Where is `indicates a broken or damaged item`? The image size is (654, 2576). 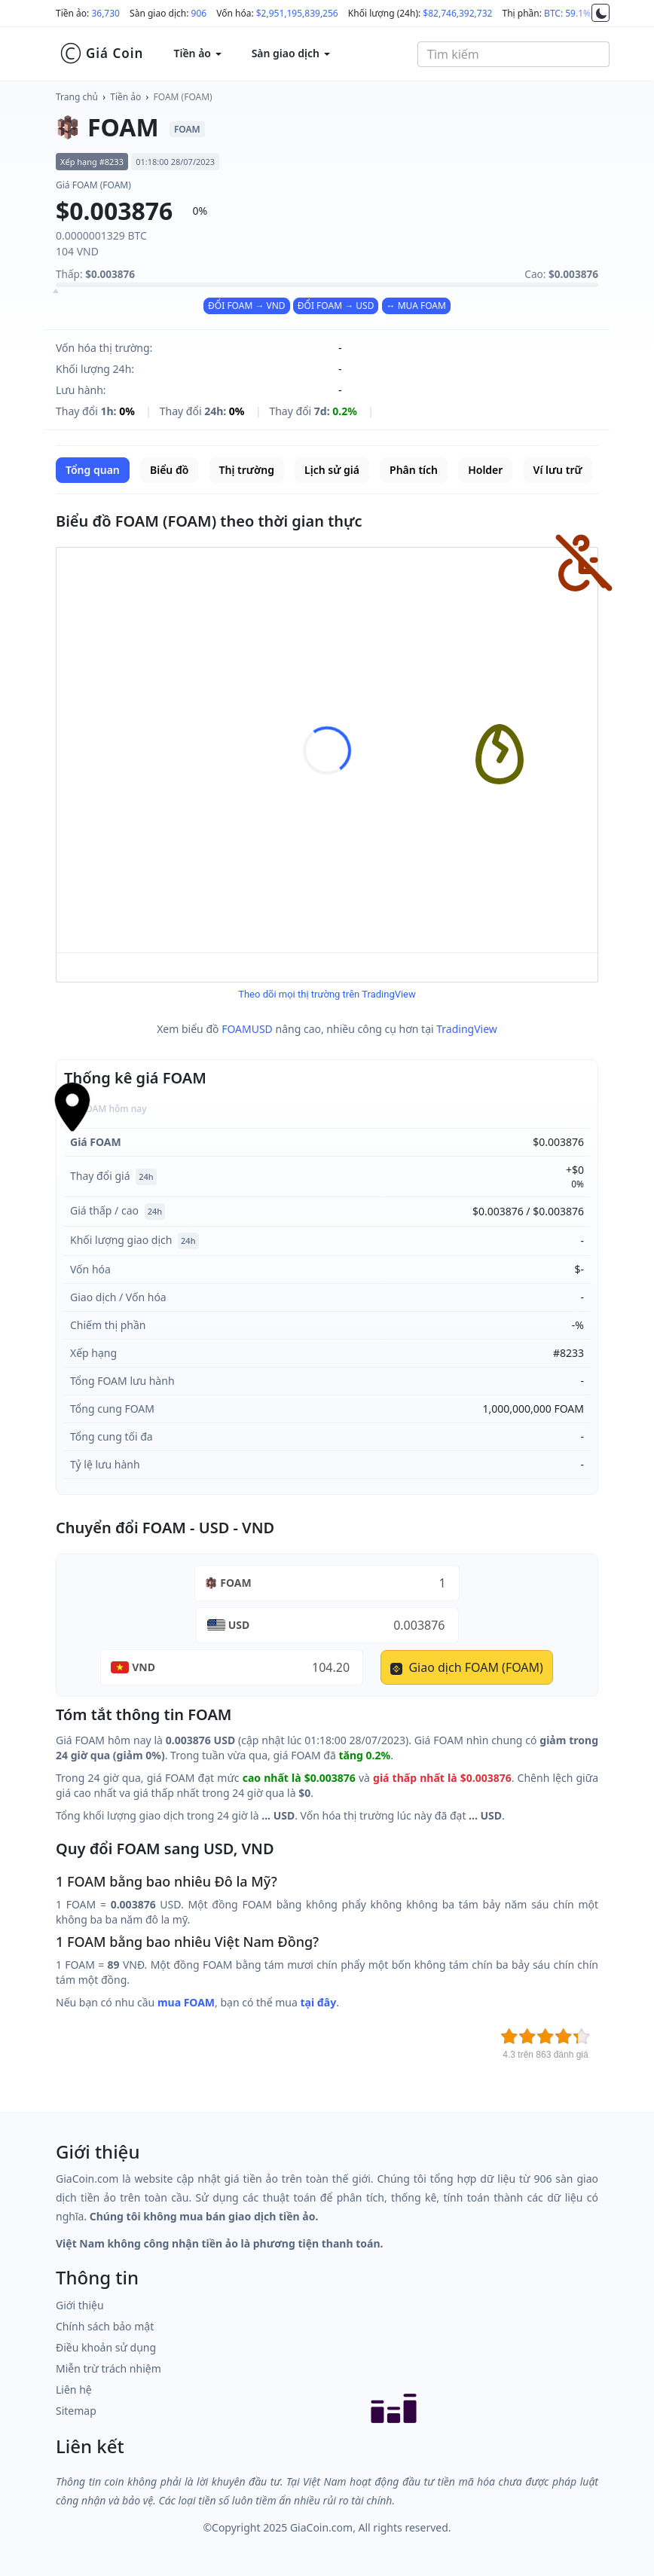 indicates a broken or damaged item is located at coordinates (500, 754).